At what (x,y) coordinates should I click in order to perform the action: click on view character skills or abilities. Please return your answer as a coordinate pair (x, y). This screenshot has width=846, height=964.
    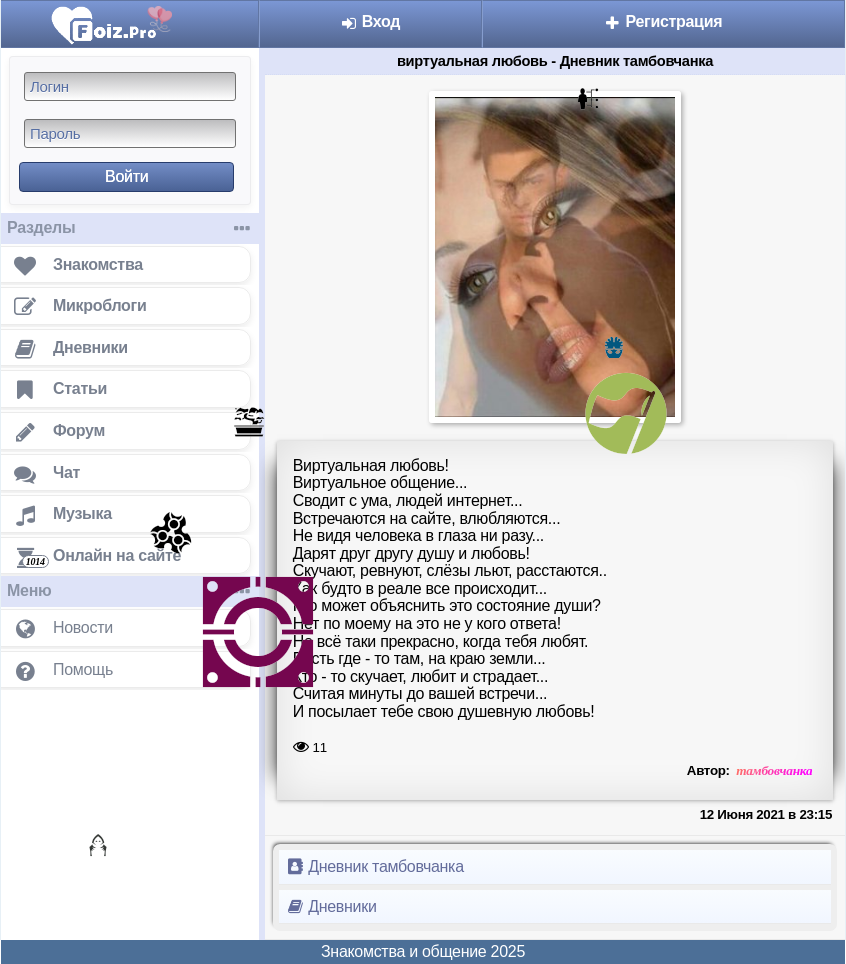
    Looking at the image, I should click on (588, 98).